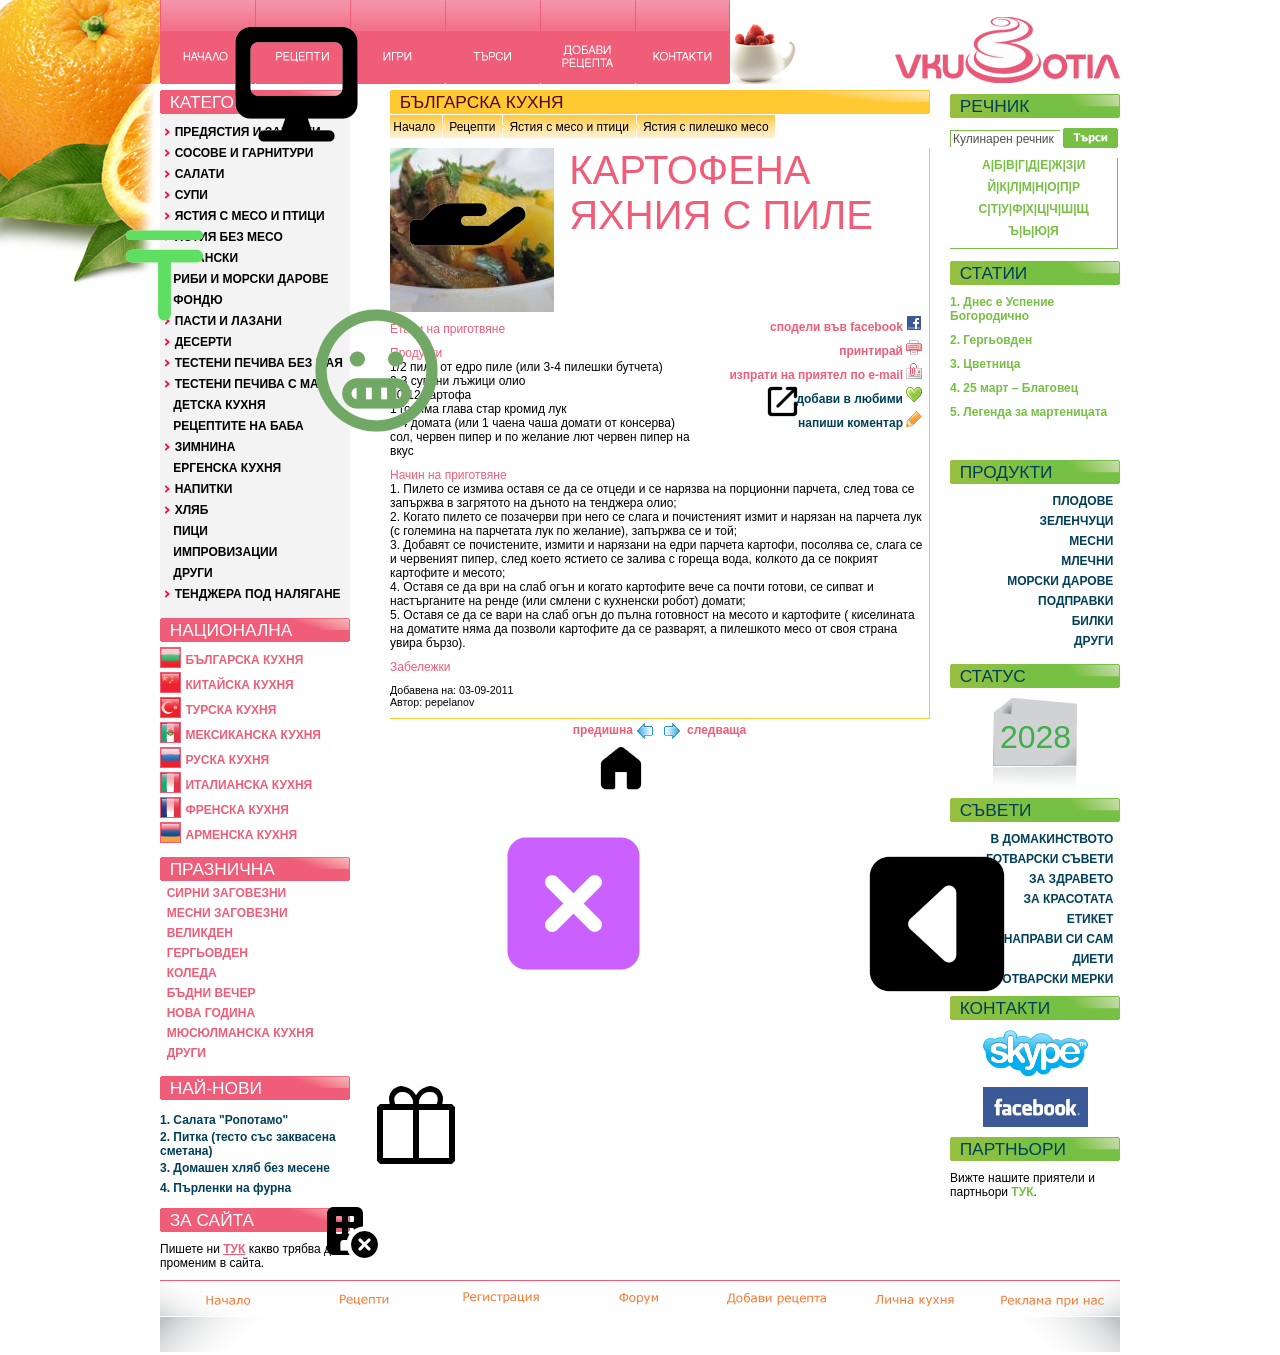  I want to click on indicates an awkward or uncomfortable situation, so click(376, 370).